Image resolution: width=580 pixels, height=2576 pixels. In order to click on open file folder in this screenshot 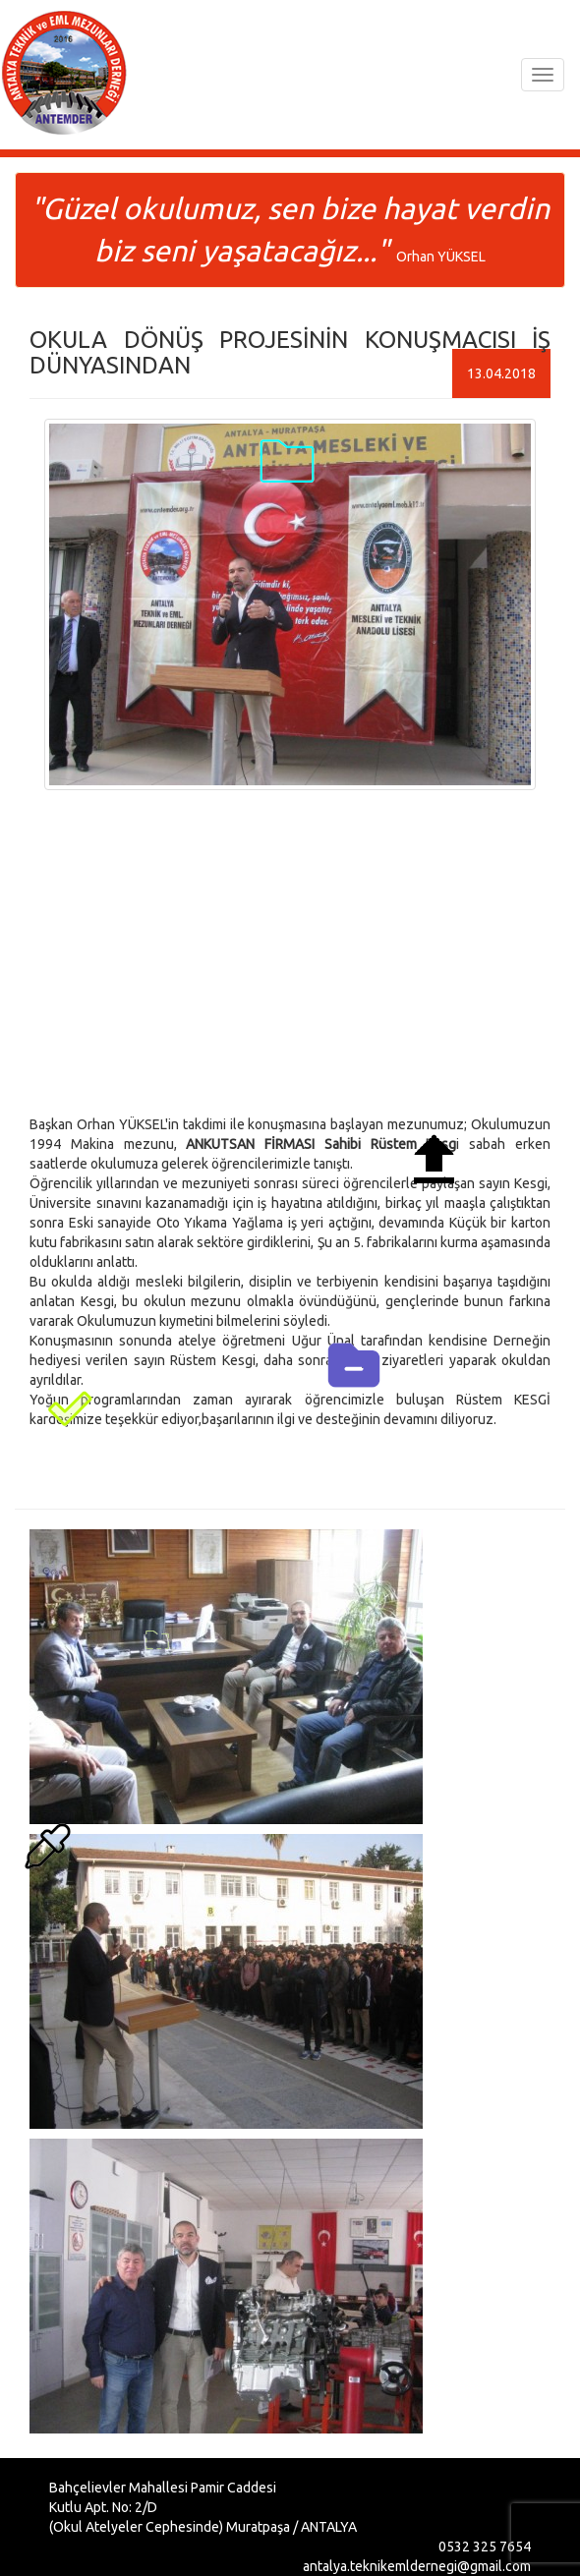, I will do `click(287, 460)`.